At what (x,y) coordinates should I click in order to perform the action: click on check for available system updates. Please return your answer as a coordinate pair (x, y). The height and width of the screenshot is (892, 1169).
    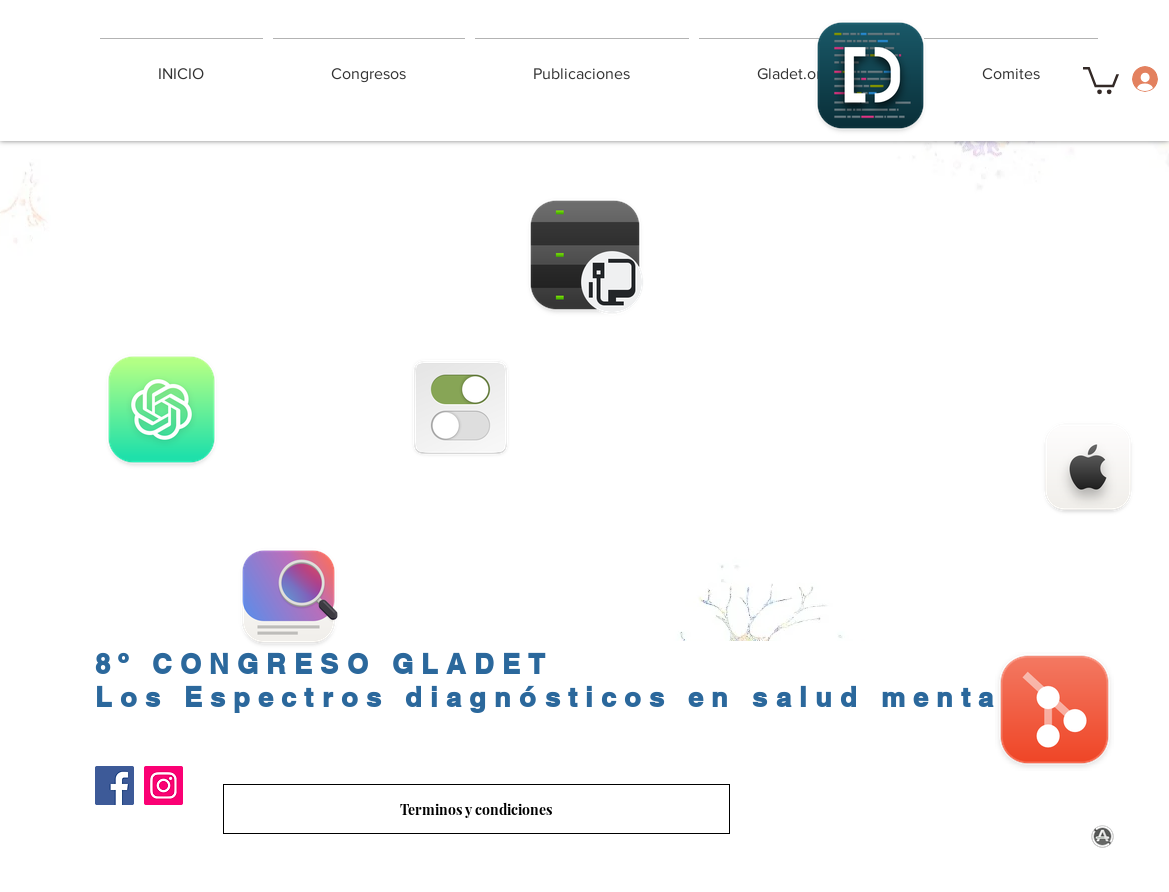
    Looking at the image, I should click on (1102, 836).